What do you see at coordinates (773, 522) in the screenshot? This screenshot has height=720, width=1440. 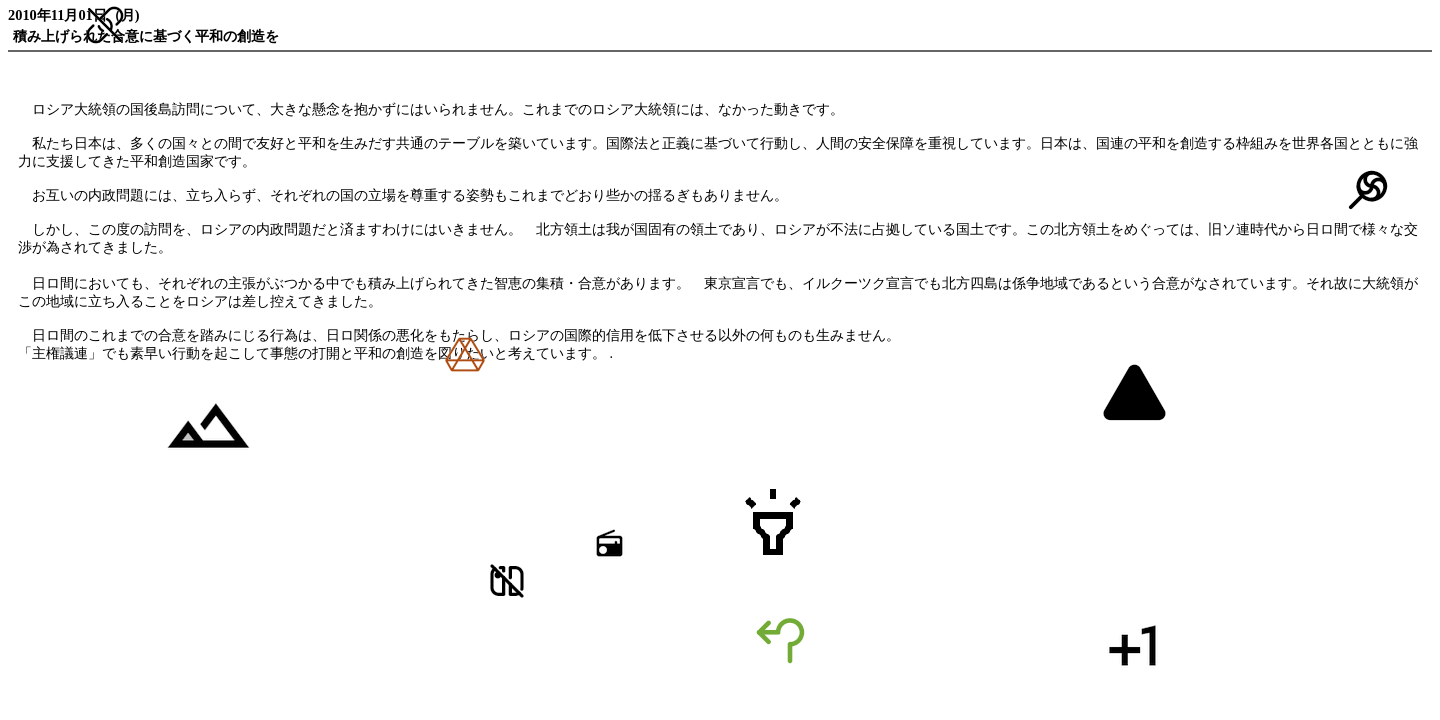 I see `highlight selected text` at bounding box center [773, 522].